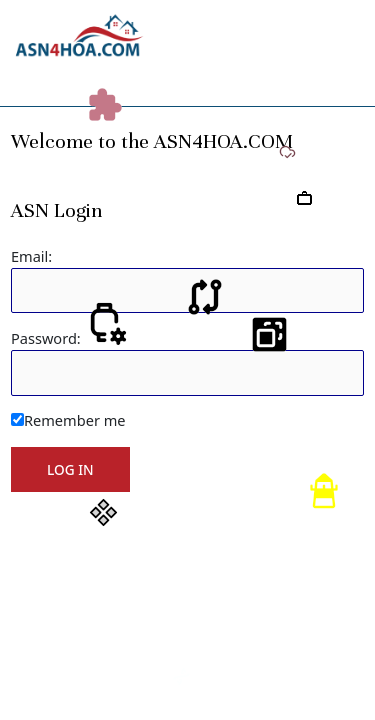 The image size is (375, 720). Describe the element at coordinates (104, 322) in the screenshot. I see `access smartwatch settings` at that location.